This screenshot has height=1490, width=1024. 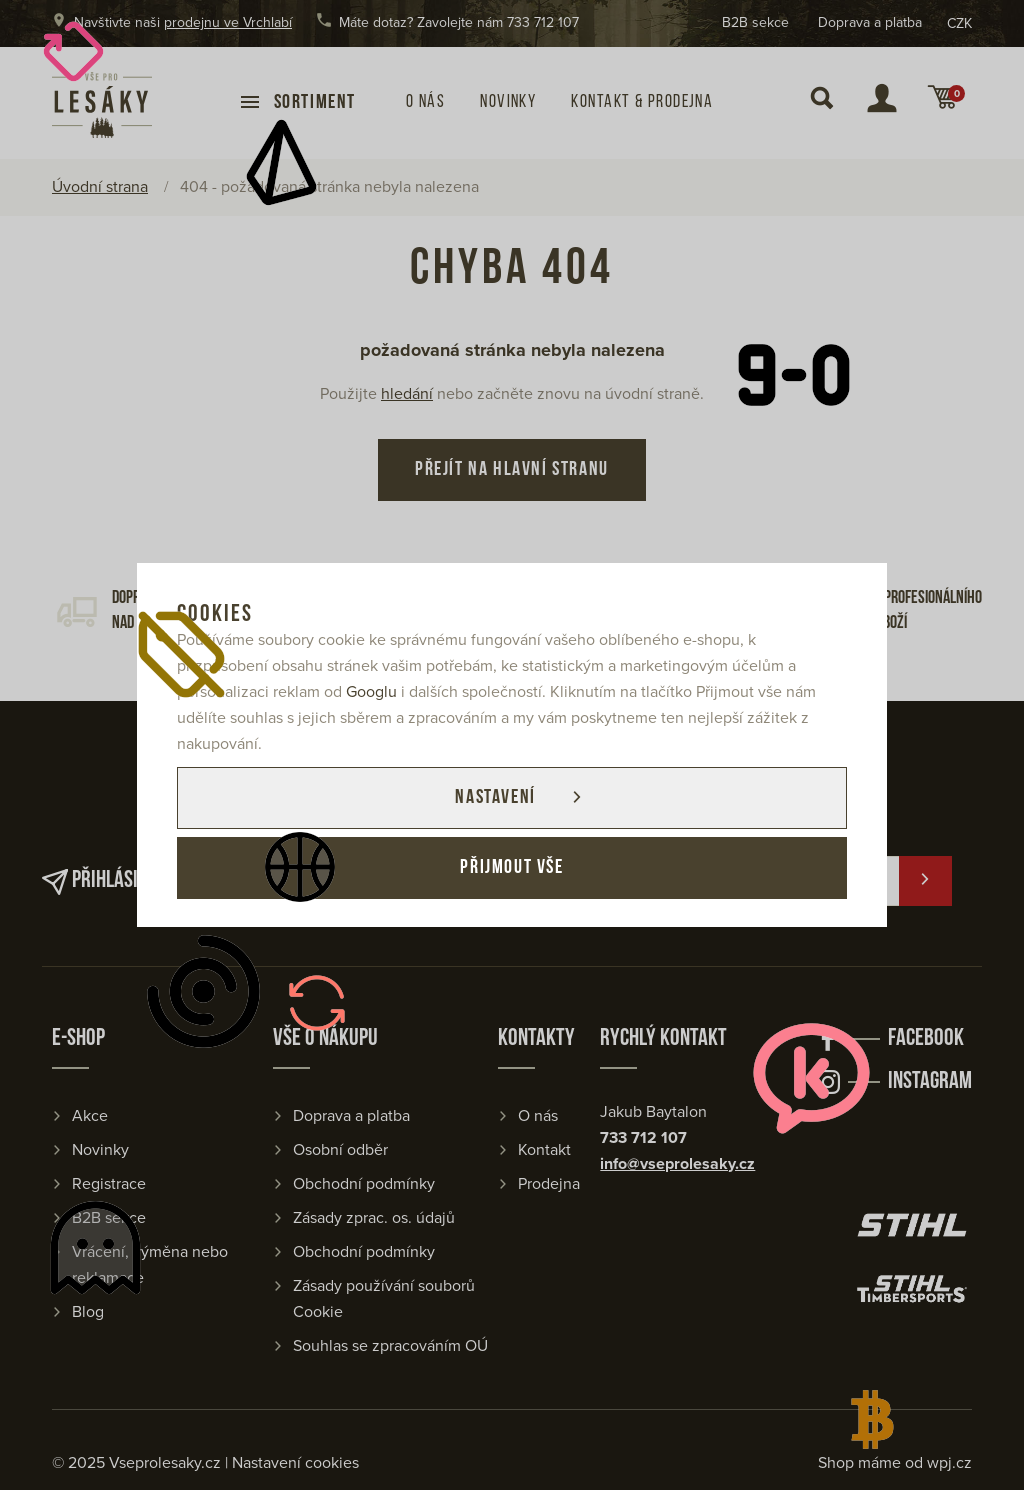 What do you see at coordinates (95, 1249) in the screenshot?
I see `toggle ghost mode or invisible status` at bounding box center [95, 1249].